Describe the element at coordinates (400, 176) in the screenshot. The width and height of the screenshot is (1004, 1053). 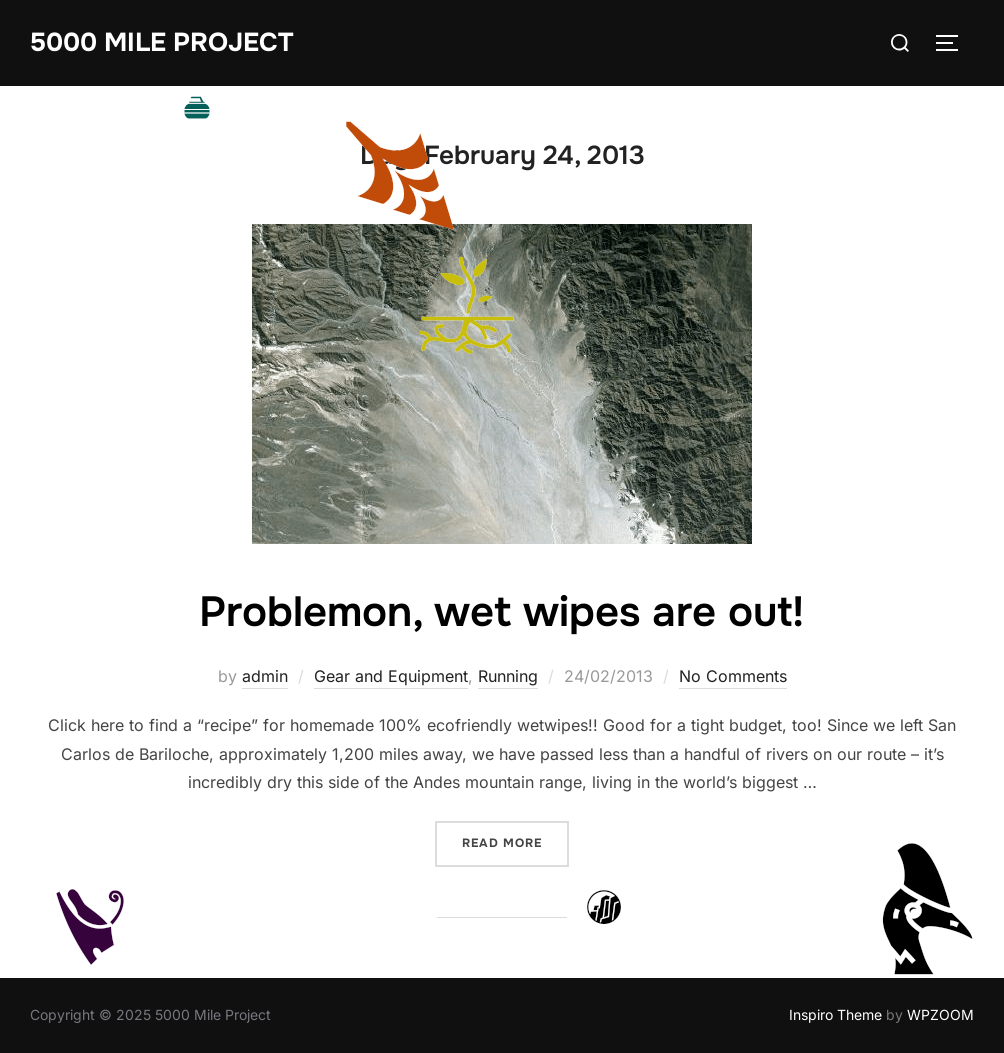
I see `launch projectile weapon in game` at that location.